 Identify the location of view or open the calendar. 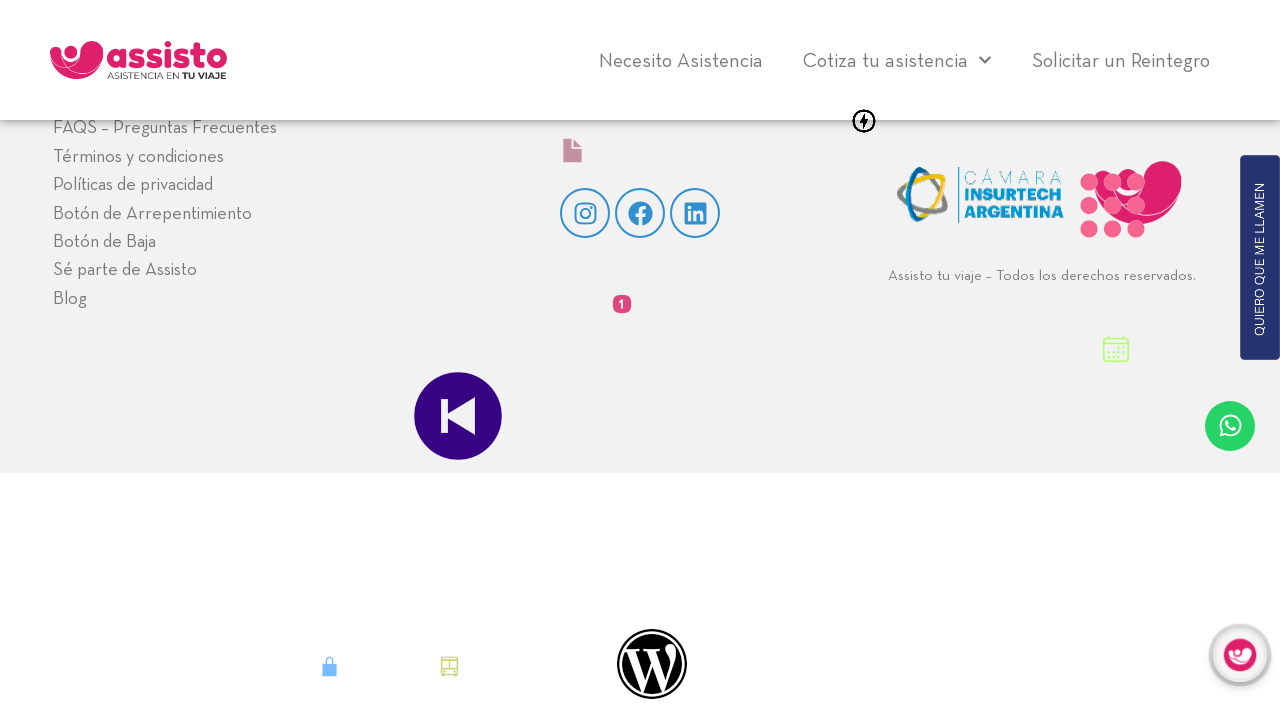
(1116, 349).